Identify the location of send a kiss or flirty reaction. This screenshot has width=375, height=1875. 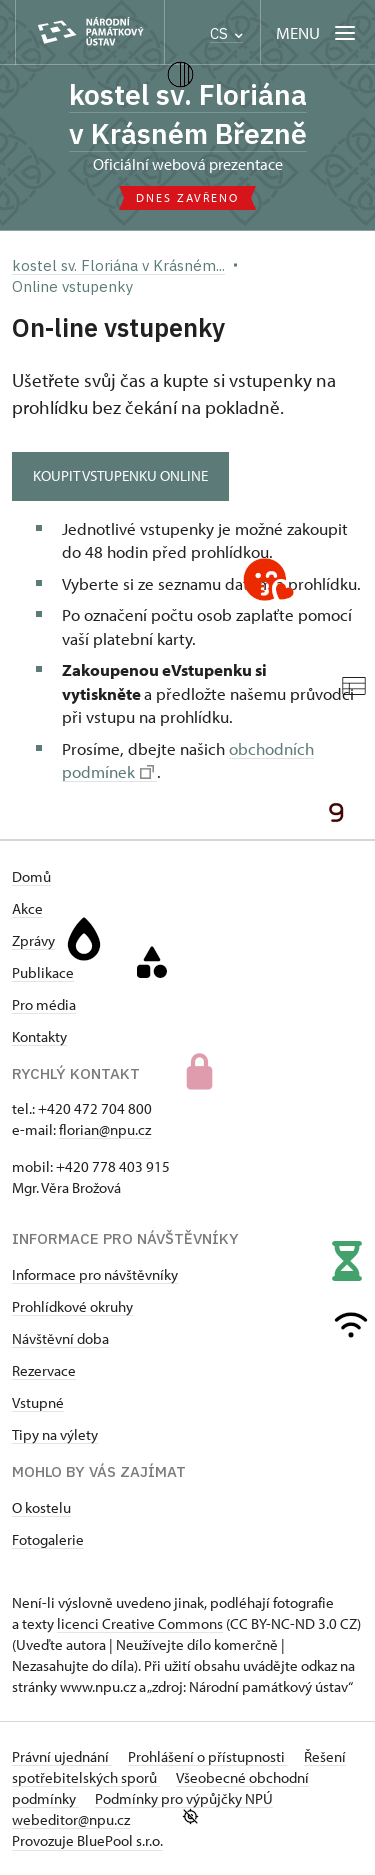
(267, 579).